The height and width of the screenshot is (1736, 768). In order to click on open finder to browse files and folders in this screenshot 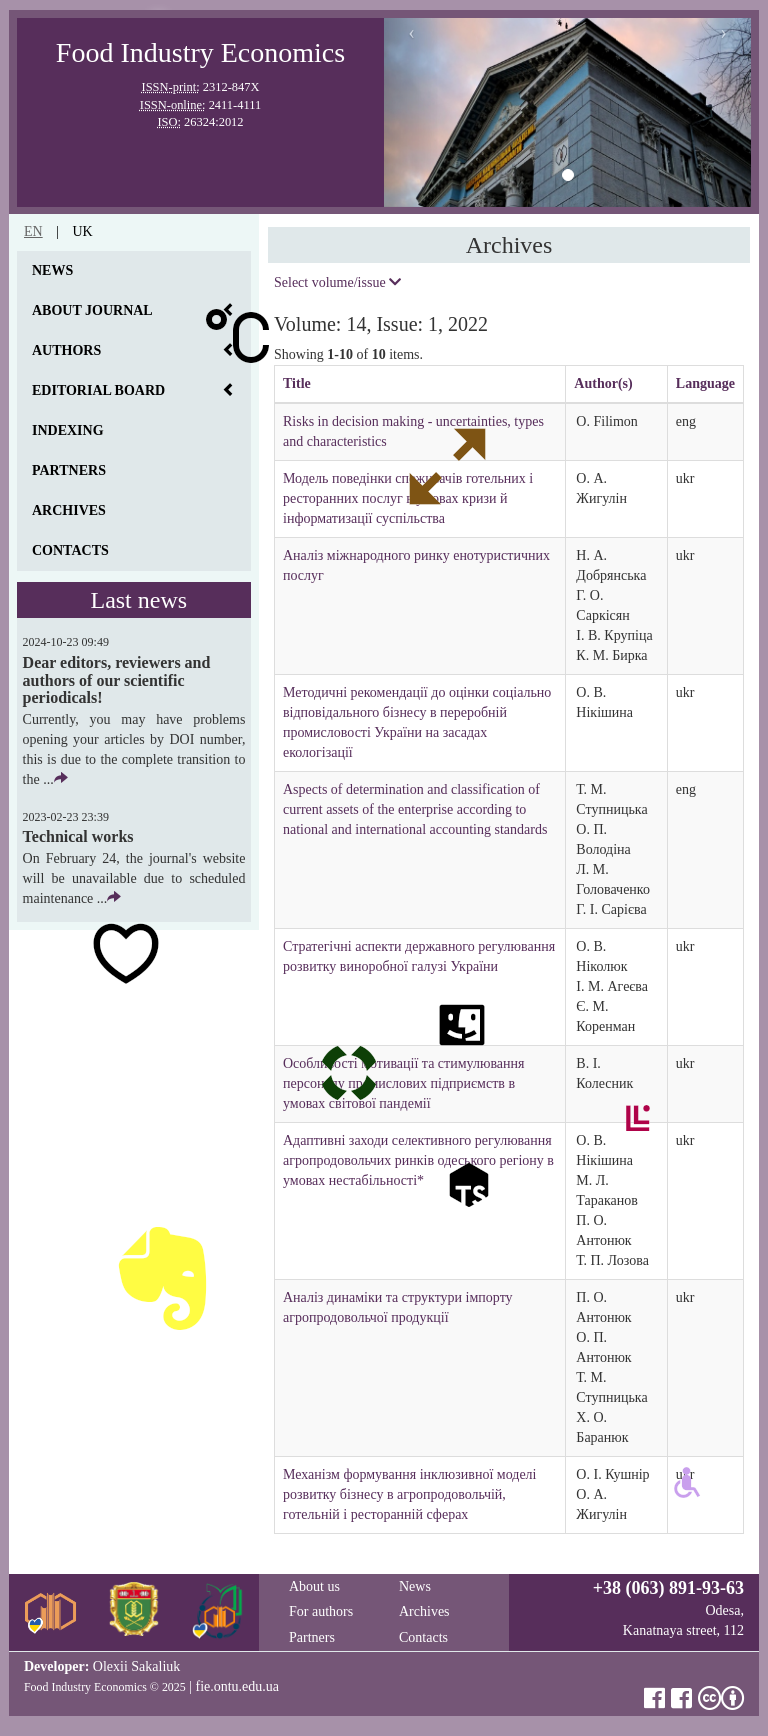, I will do `click(462, 1025)`.